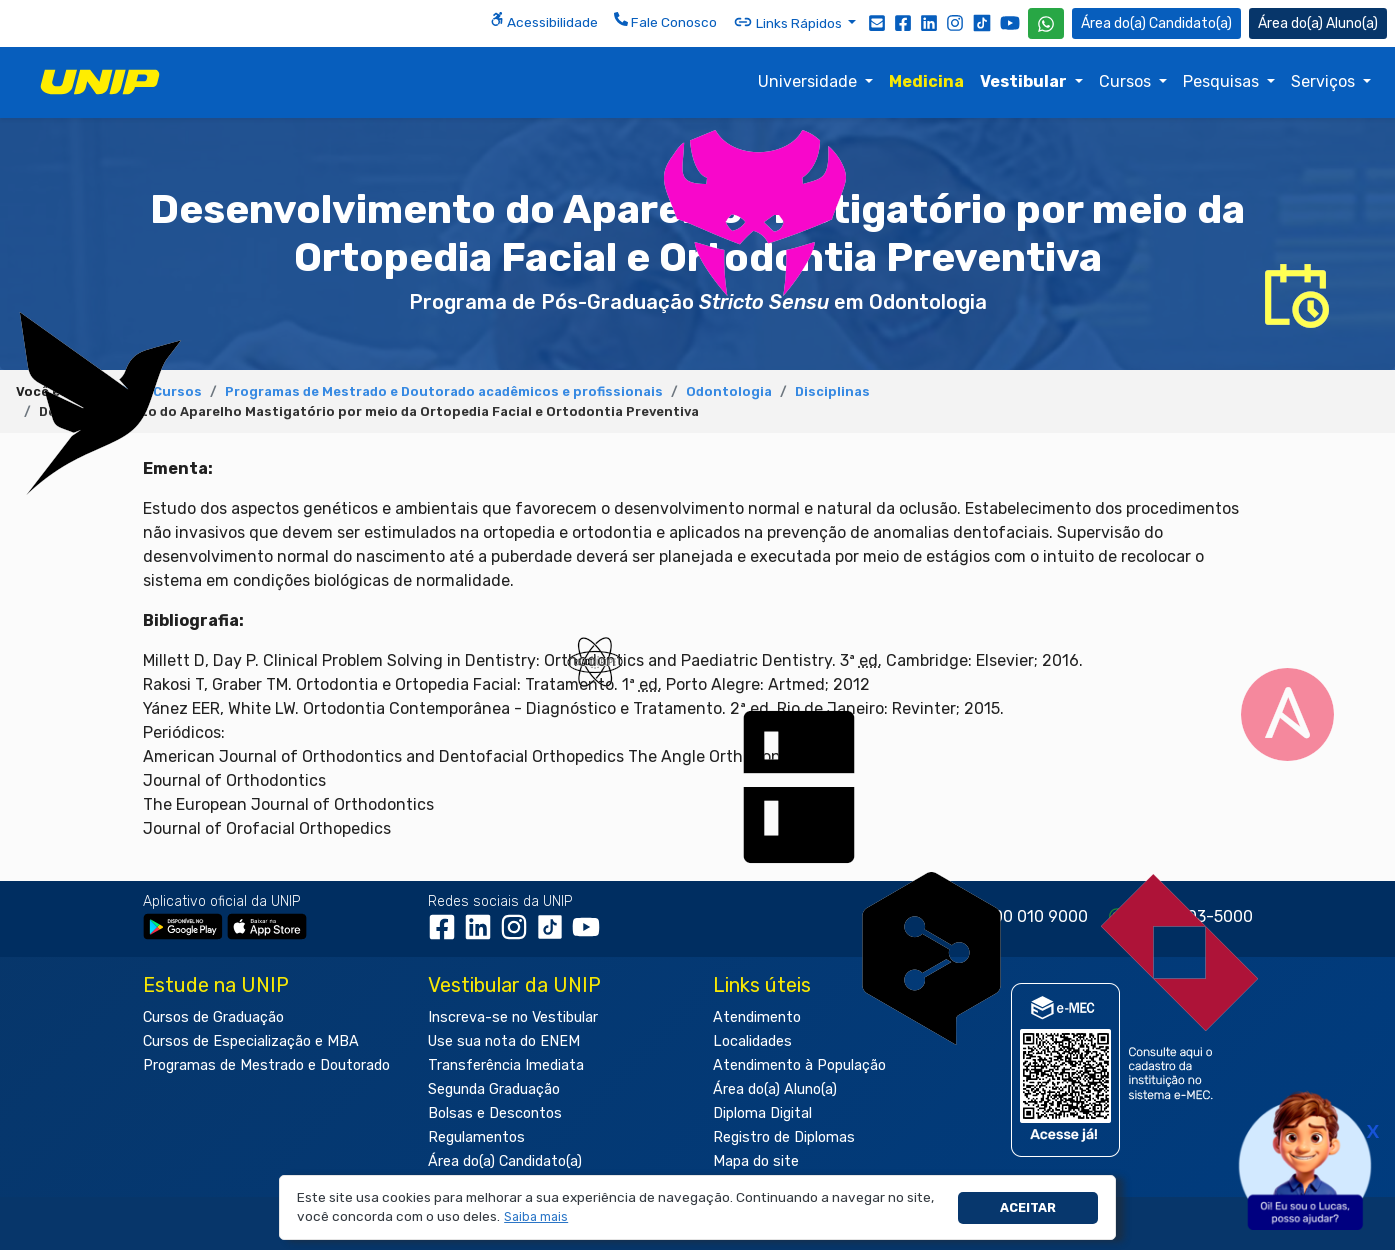 This screenshot has width=1395, height=1250. Describe the element at coordinates (755, 213) in the screenshot. I see `mamba ui brand logo` at that location.